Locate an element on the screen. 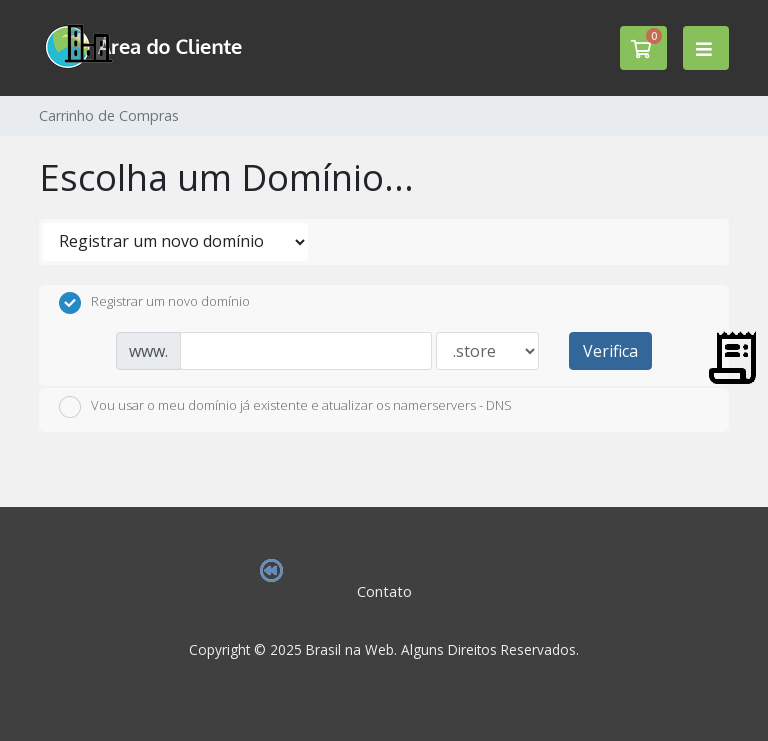  view city or urban location is located at coordinates (88, 43).